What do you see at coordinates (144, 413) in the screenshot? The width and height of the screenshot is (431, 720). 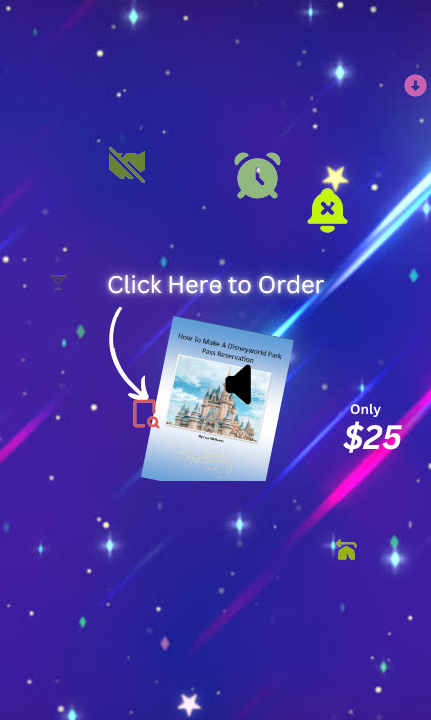 I see `search for a tablet device` at bounding box center [144, 413].